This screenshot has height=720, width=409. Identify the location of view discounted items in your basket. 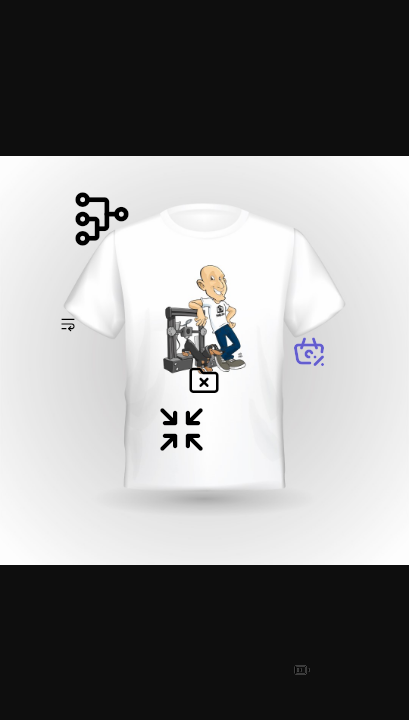
(309, 351).